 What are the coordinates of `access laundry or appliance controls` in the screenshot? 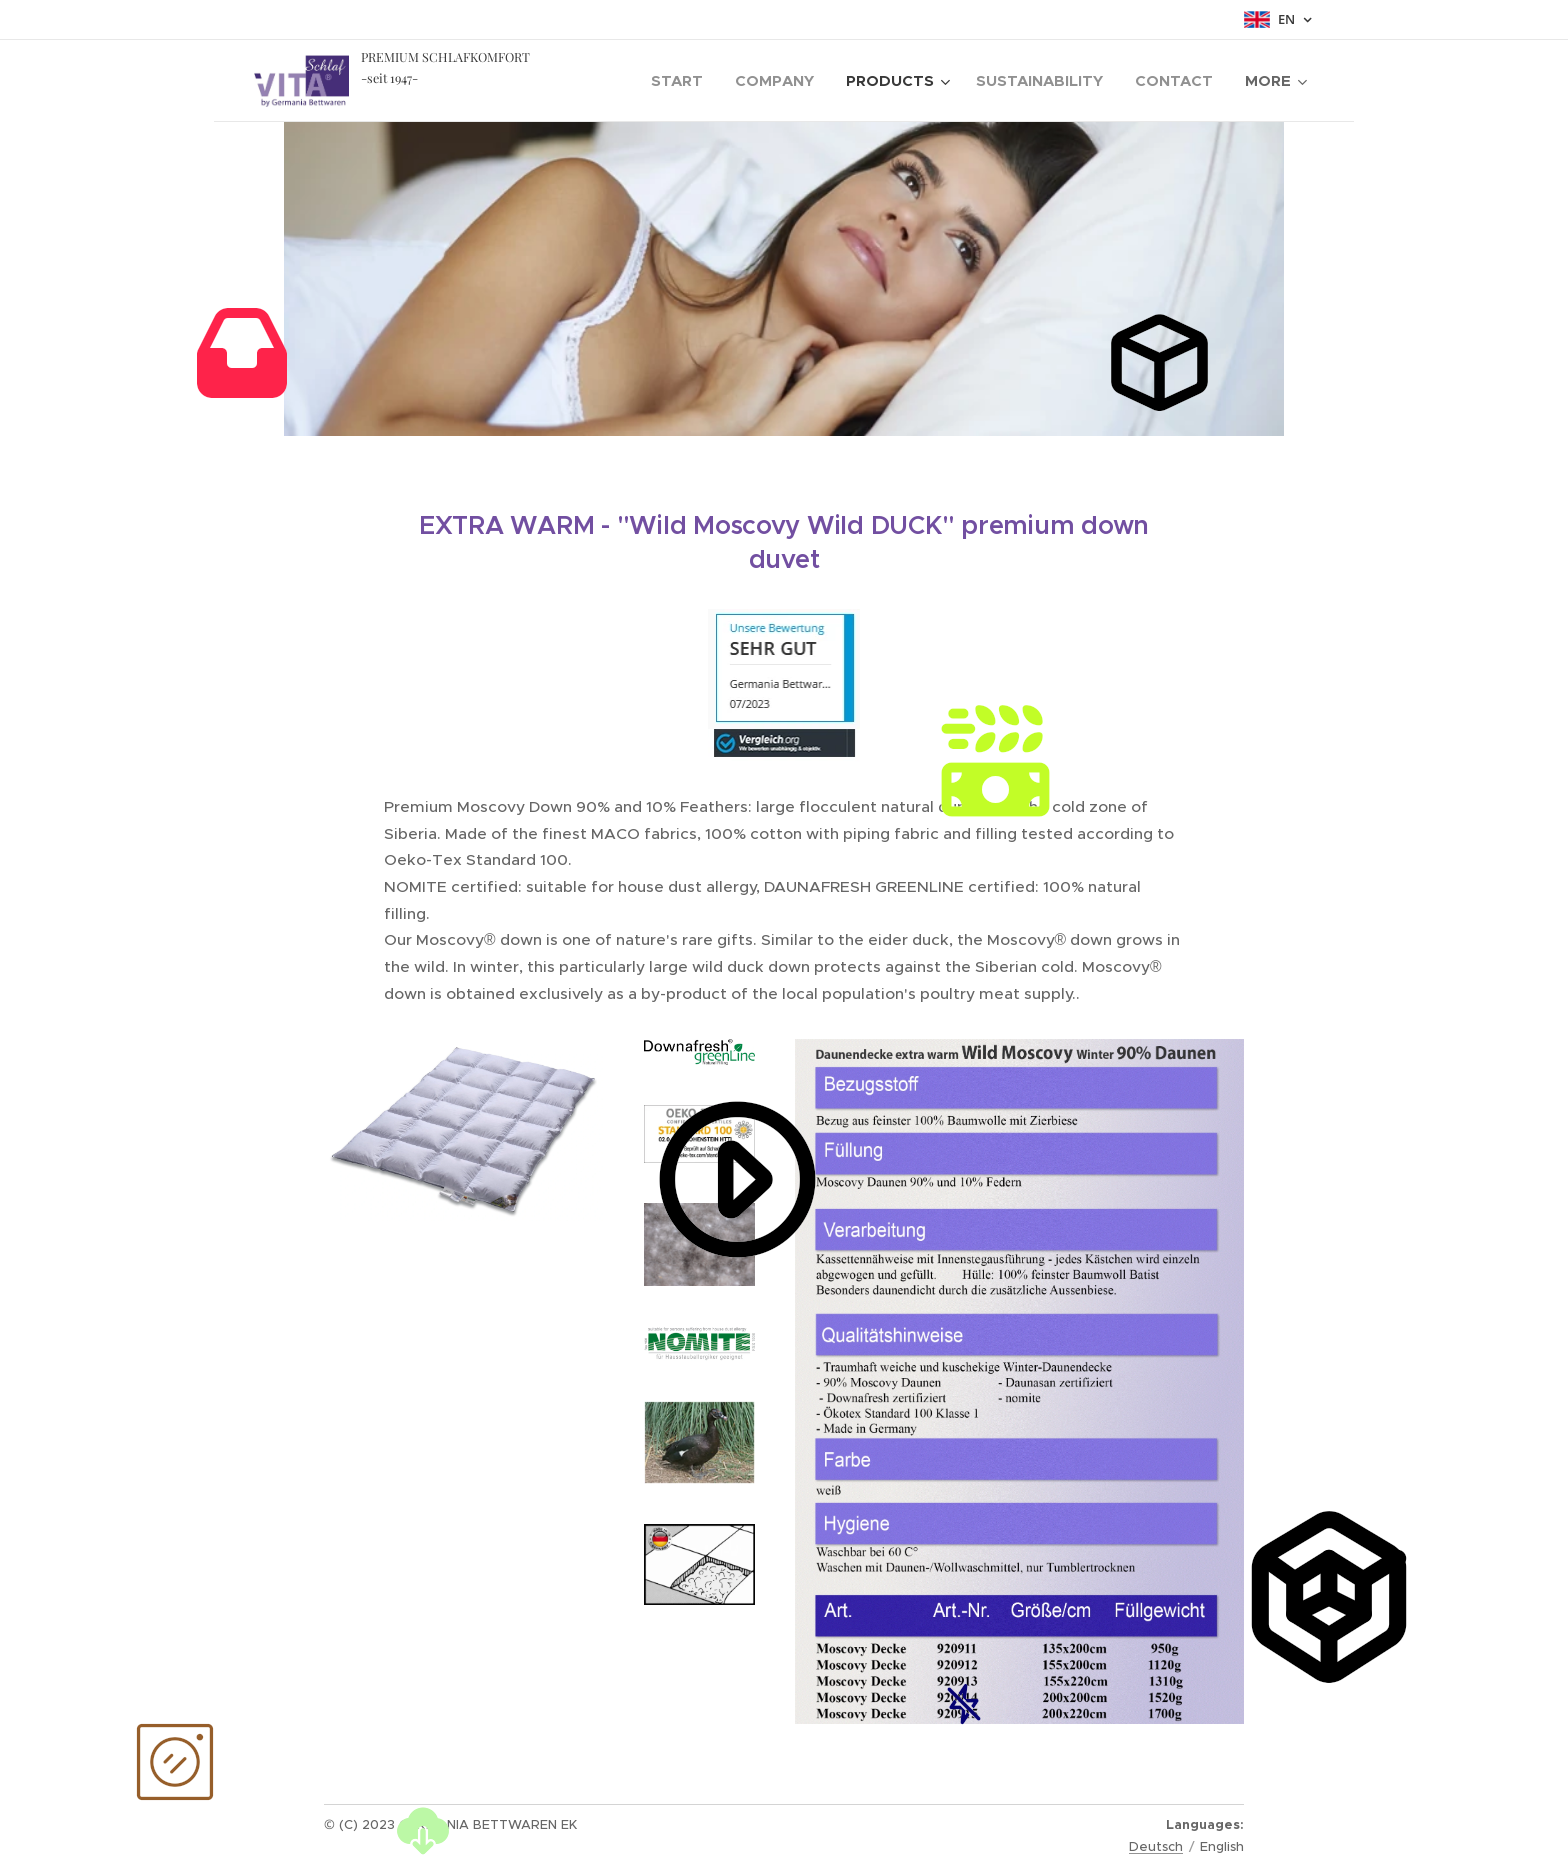 It's located at (175, 1762).